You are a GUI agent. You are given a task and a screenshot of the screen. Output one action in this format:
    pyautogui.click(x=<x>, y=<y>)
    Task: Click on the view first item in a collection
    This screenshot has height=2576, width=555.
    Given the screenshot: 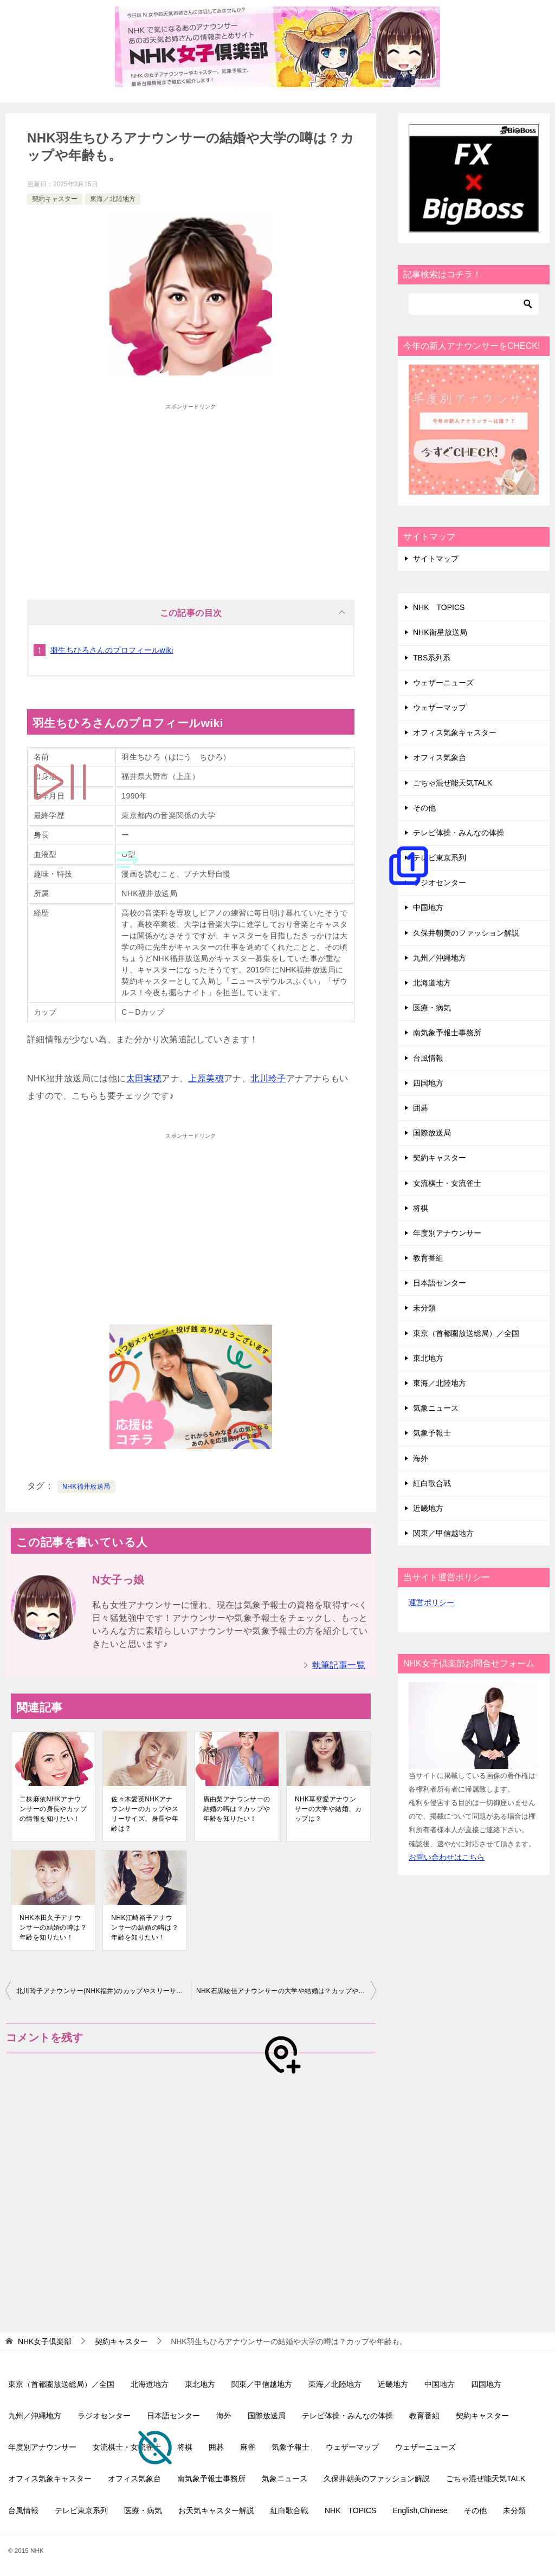 What is the action you would take?
    pyautogui.click(x=409, y=866)
    